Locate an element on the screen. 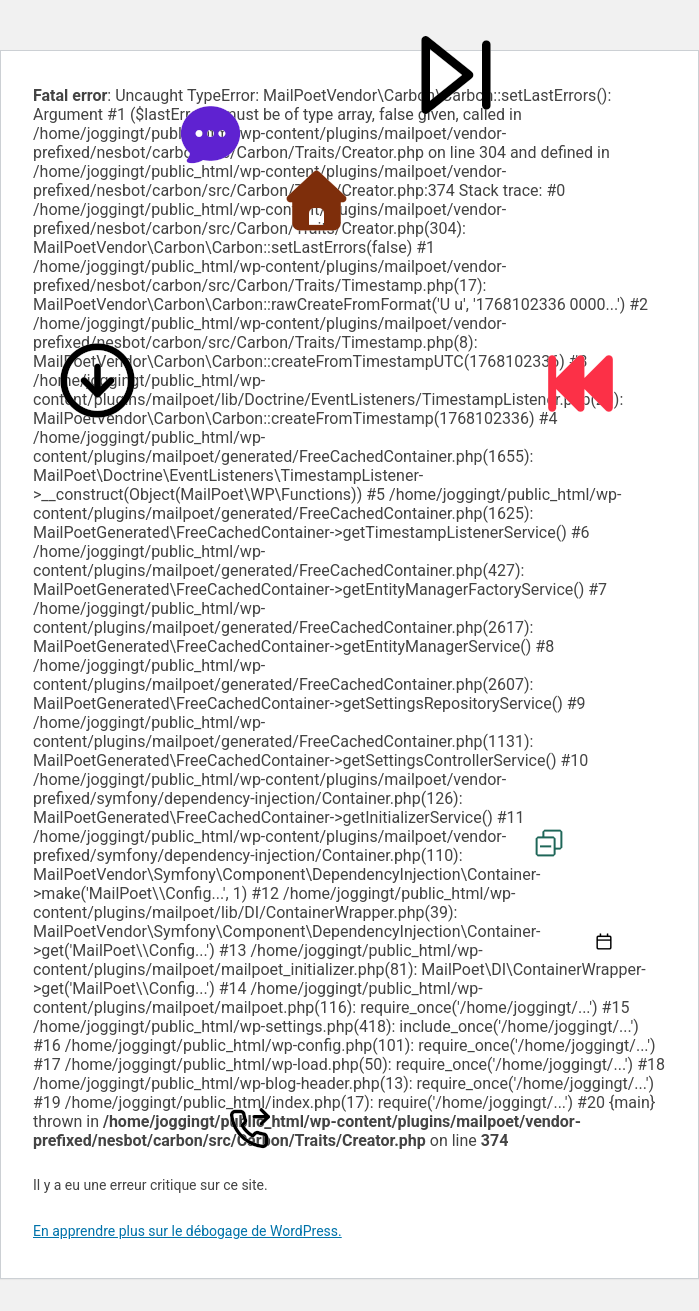 The width and height of the screenshot is (699, 1311). skip to the next track is located at coordinates (456, 75).